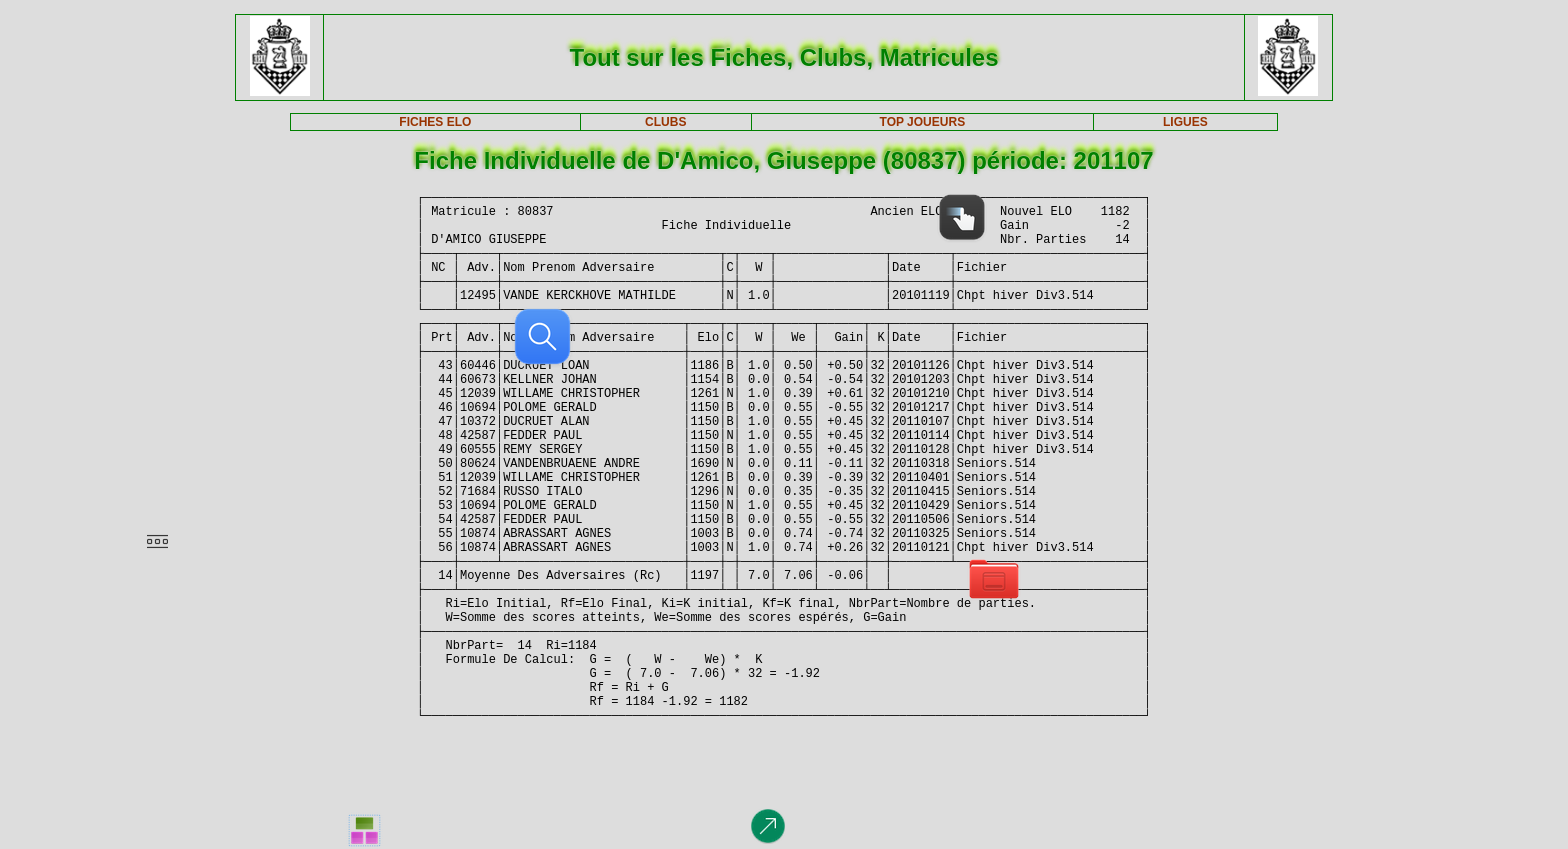  What do you see at coordinates (962, 218) in the screenshot?
I see `open trackpad or touch gesture settings` at bounding box center [962, 218].